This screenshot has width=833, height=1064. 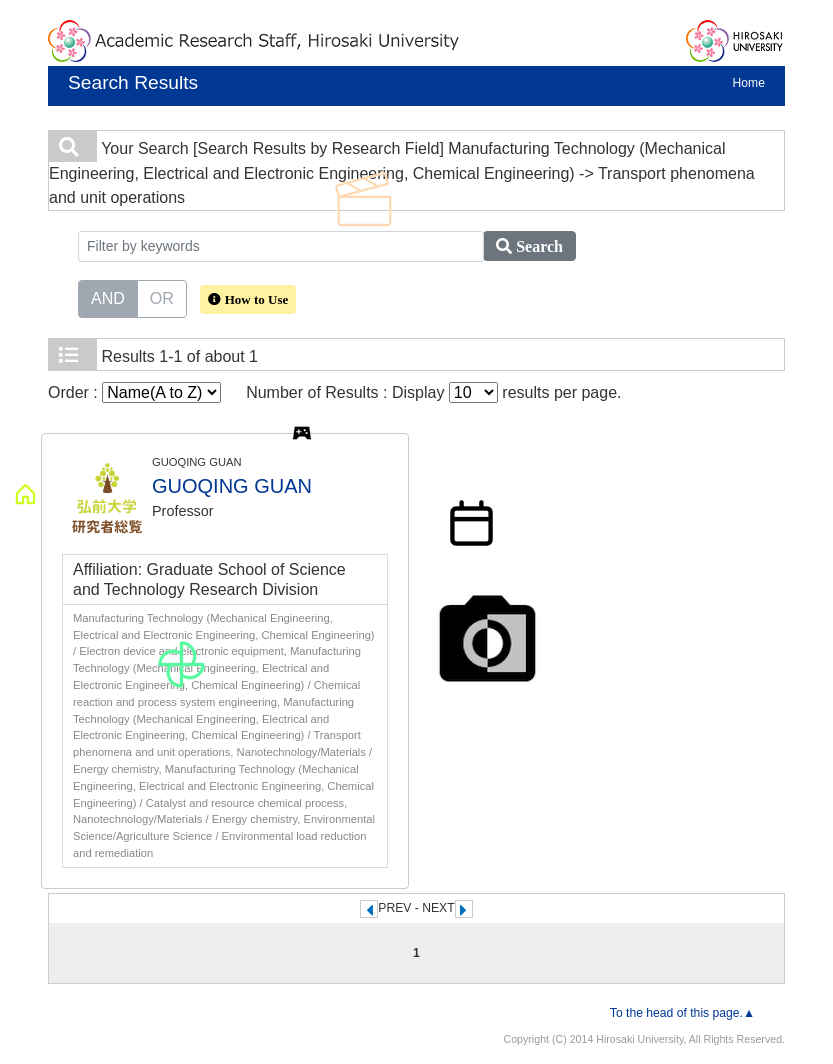 What do you see at coordinates (25, 494) in the screenshot?
I see `navigate to home screen` at bounding box center [25, 494].